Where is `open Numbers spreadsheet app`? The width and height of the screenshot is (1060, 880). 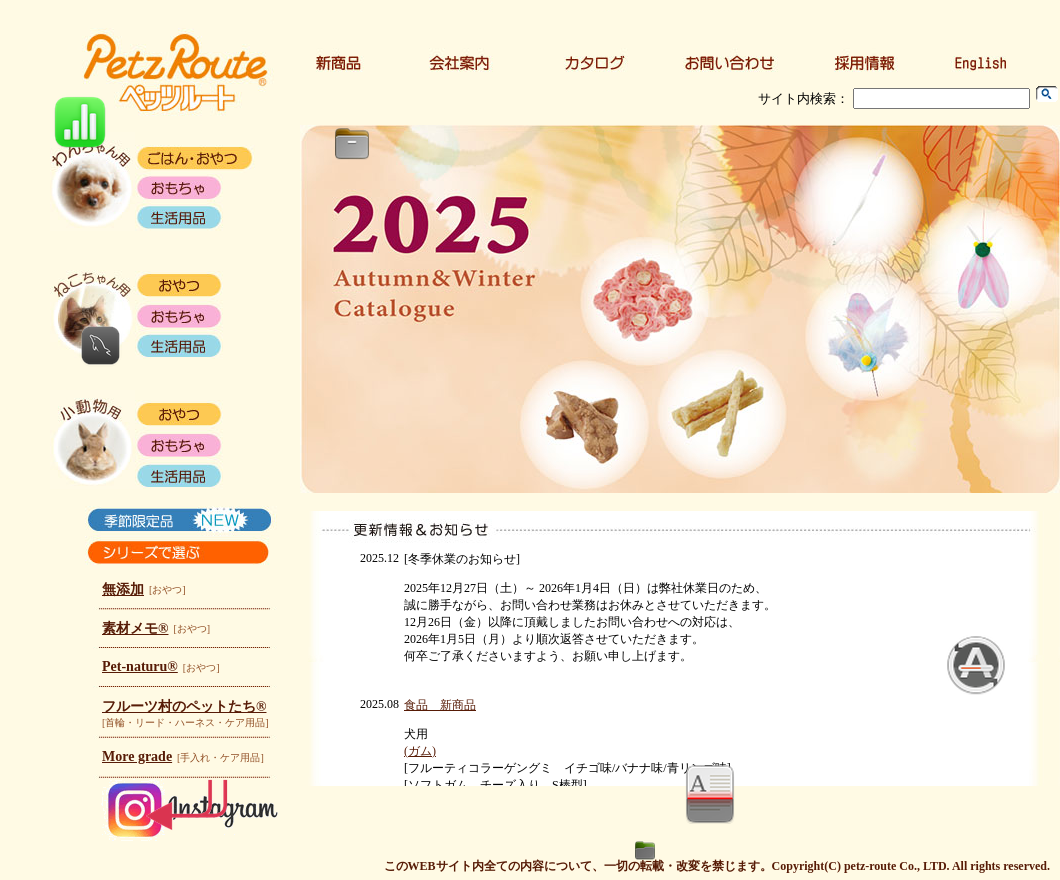
open Numbers spreadsheet app is located at coordinates (80, 122).